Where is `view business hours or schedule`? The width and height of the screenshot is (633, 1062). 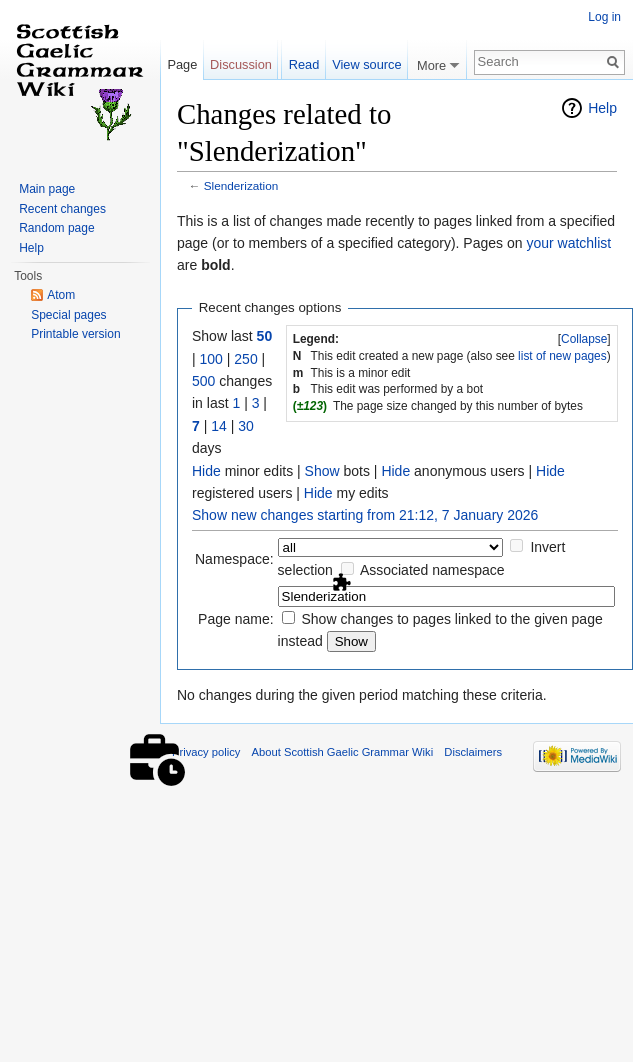 view business hours or schedule is located at coordinates (154, 758).